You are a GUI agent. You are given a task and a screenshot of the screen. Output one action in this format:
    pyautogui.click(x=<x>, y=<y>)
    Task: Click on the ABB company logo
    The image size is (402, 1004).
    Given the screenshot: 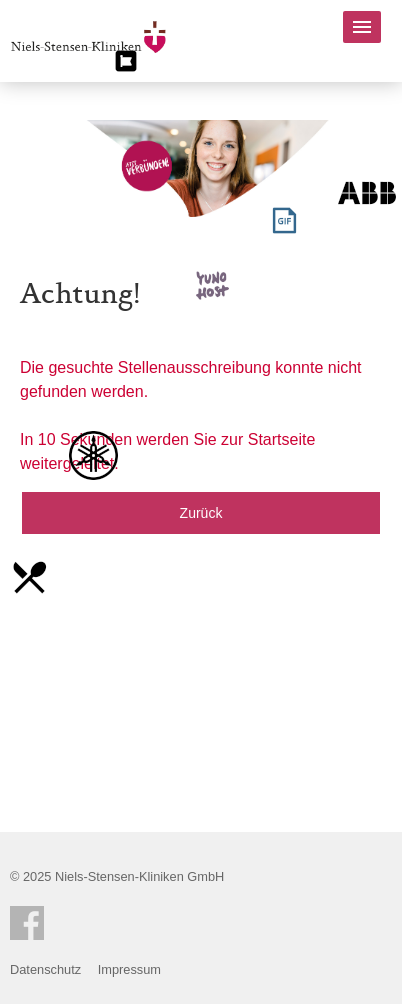 What is the action you would take?
    pyautogui.click(x=367, y=193)
    